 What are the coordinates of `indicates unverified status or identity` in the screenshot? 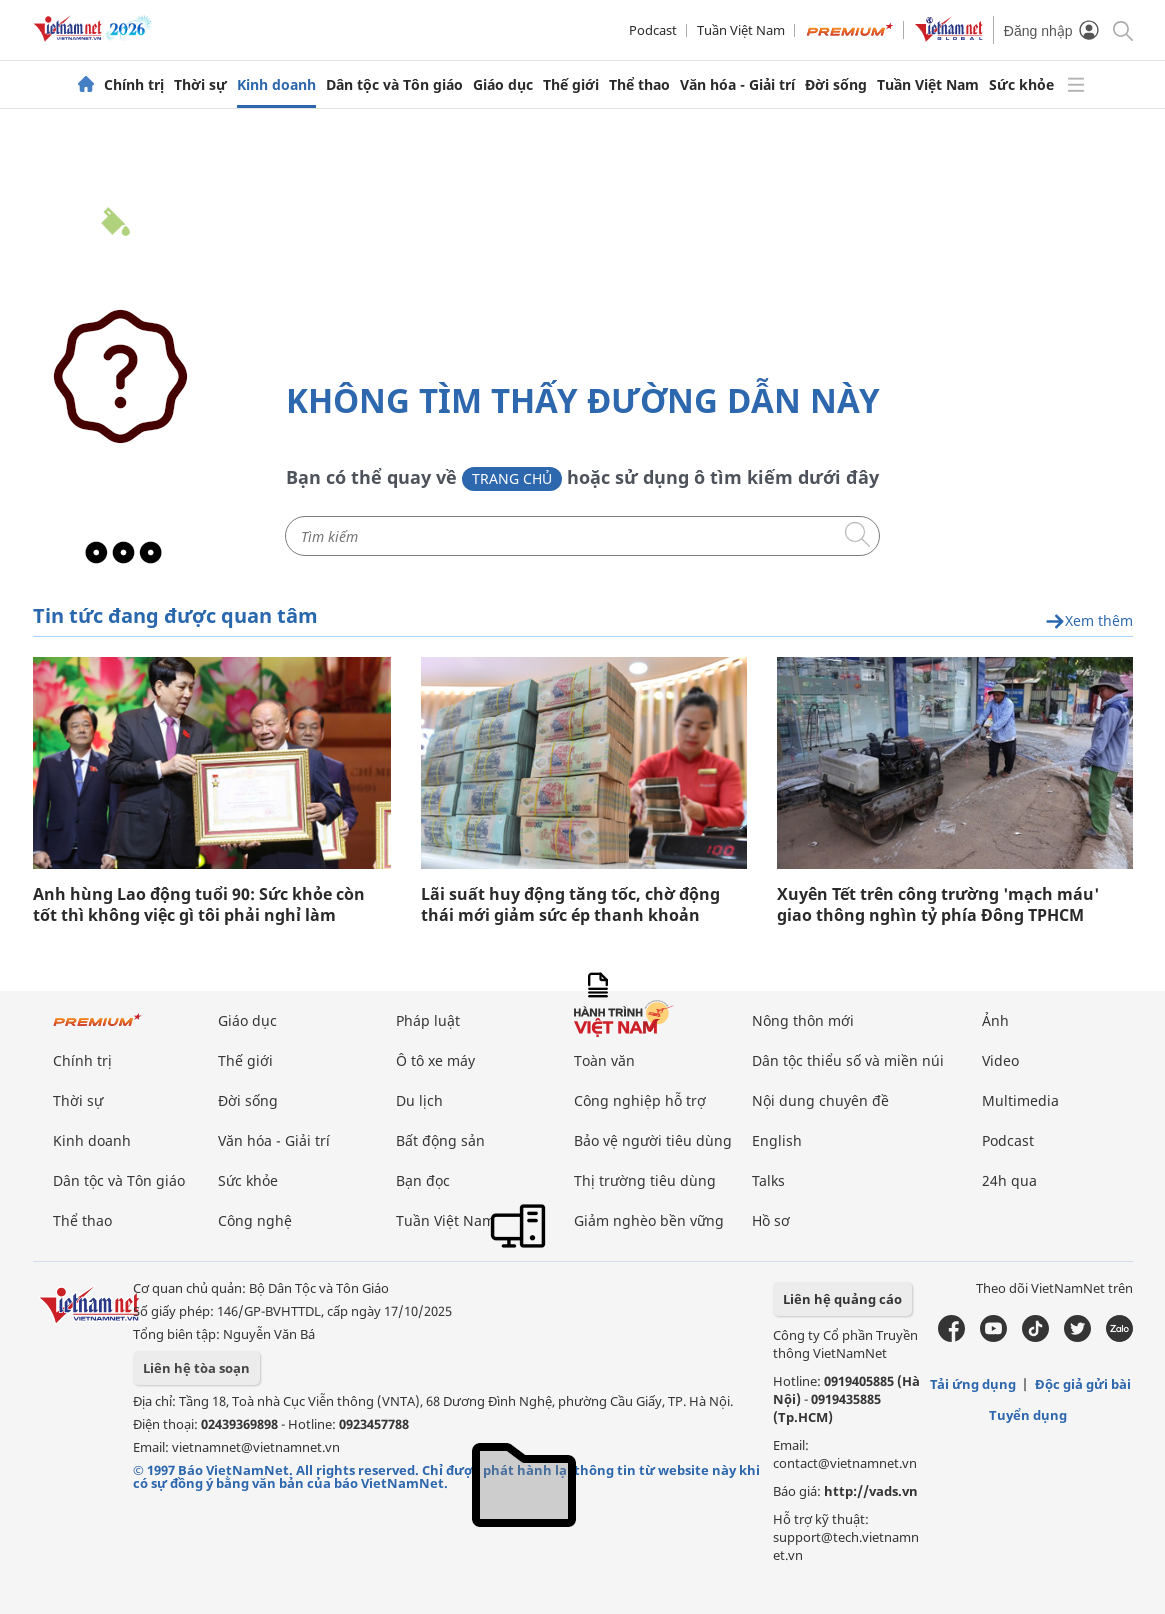 It's located at (120, 376).